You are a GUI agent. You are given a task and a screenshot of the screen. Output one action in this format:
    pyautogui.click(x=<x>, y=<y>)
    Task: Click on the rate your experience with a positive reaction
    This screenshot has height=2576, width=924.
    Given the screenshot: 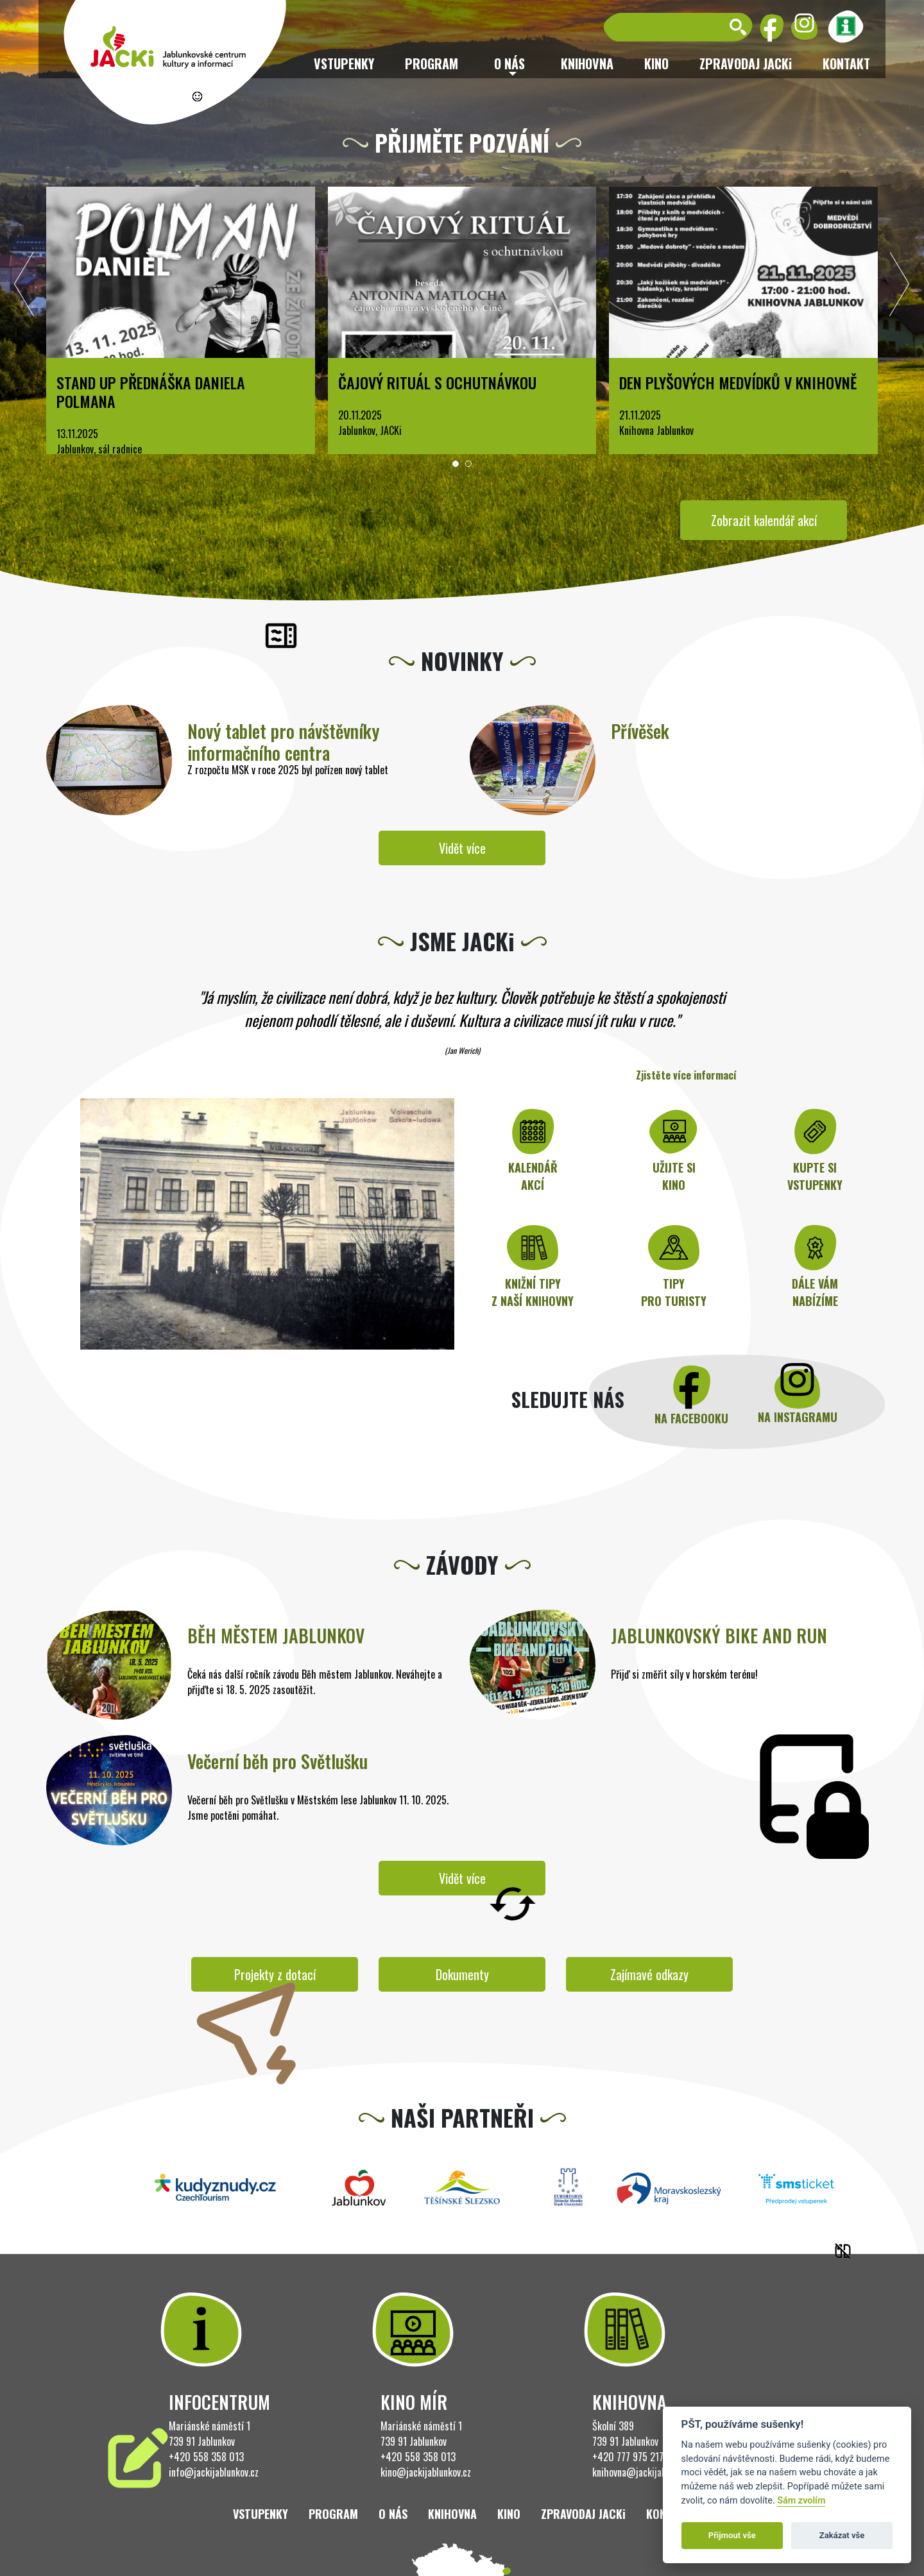 What is the action you would take?
    pyautogui.click(x=197, y=96)
    